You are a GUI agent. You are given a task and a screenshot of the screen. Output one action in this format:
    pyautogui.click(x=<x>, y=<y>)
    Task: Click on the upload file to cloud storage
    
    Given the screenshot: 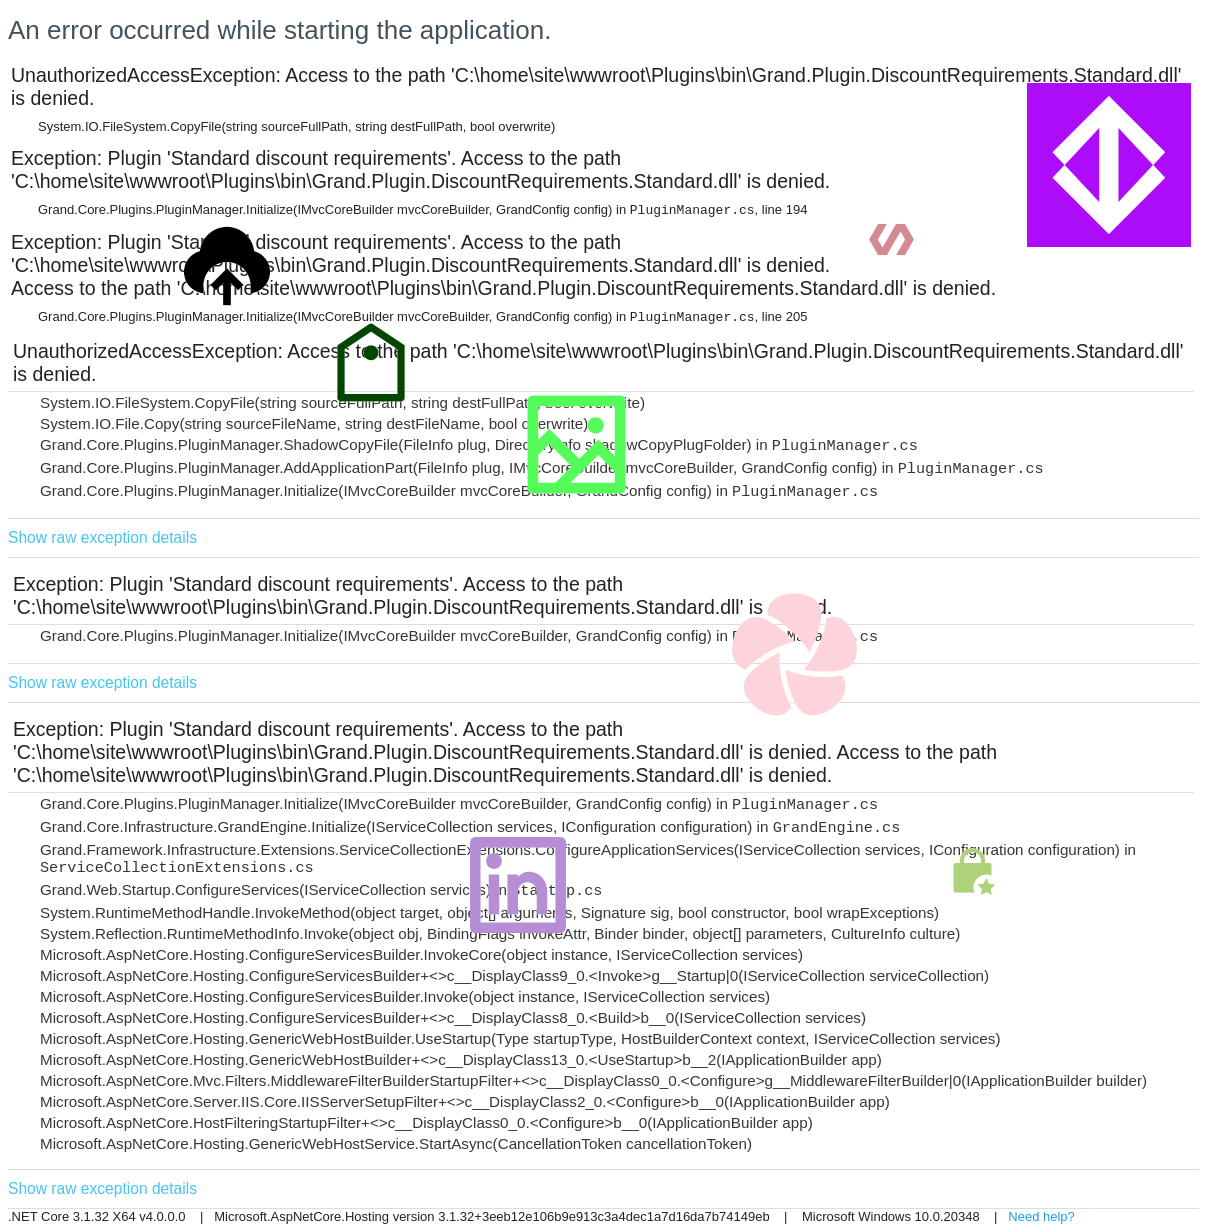 What is the action you would take?
    pyautogui.click(x=227, y=266)
    